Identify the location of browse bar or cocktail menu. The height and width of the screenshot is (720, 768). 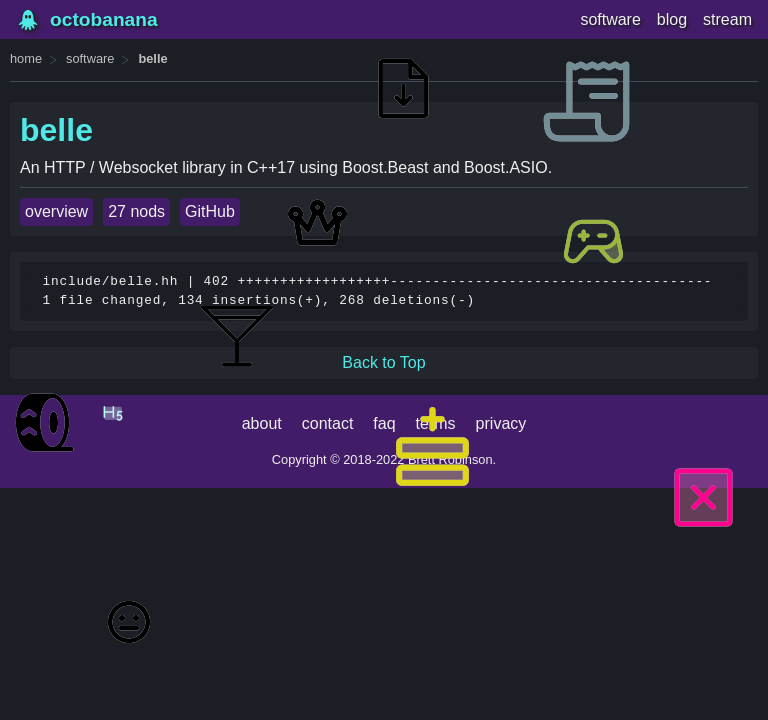
(237, 336).